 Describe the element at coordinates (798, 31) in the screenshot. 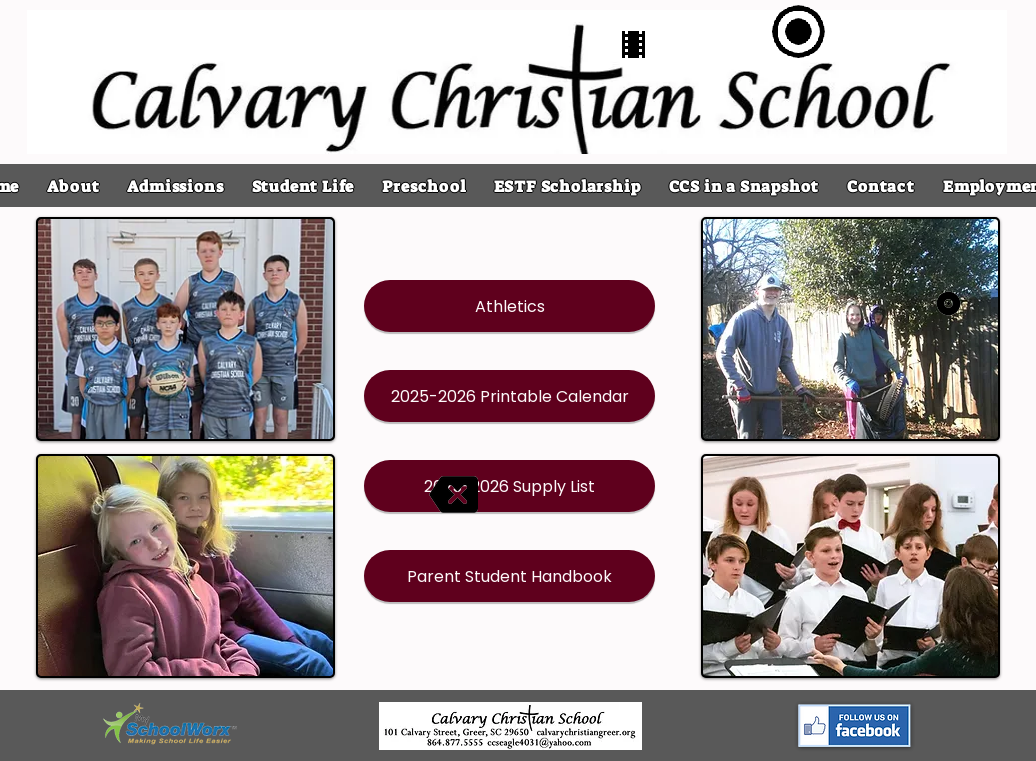

I see `indicates a selected radio button option` at that location.